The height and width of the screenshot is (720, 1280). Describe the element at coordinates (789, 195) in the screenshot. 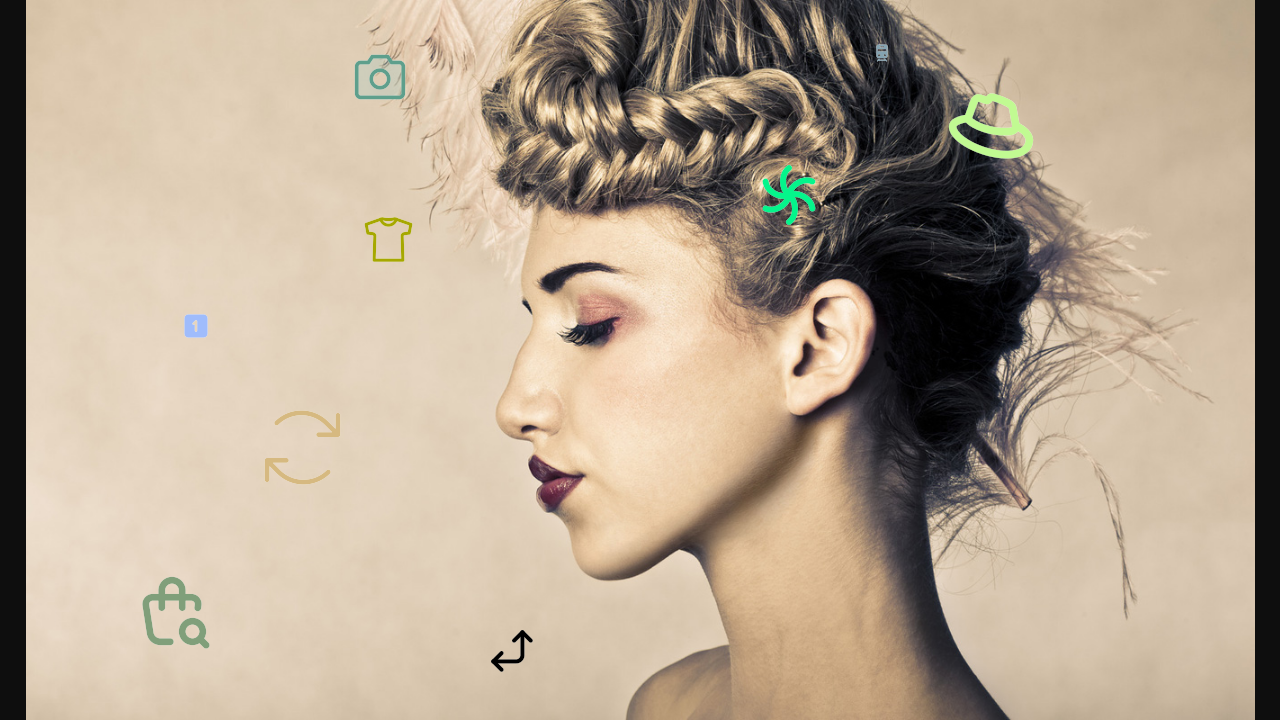

I see `access space or astronomy-themed content` at that location.